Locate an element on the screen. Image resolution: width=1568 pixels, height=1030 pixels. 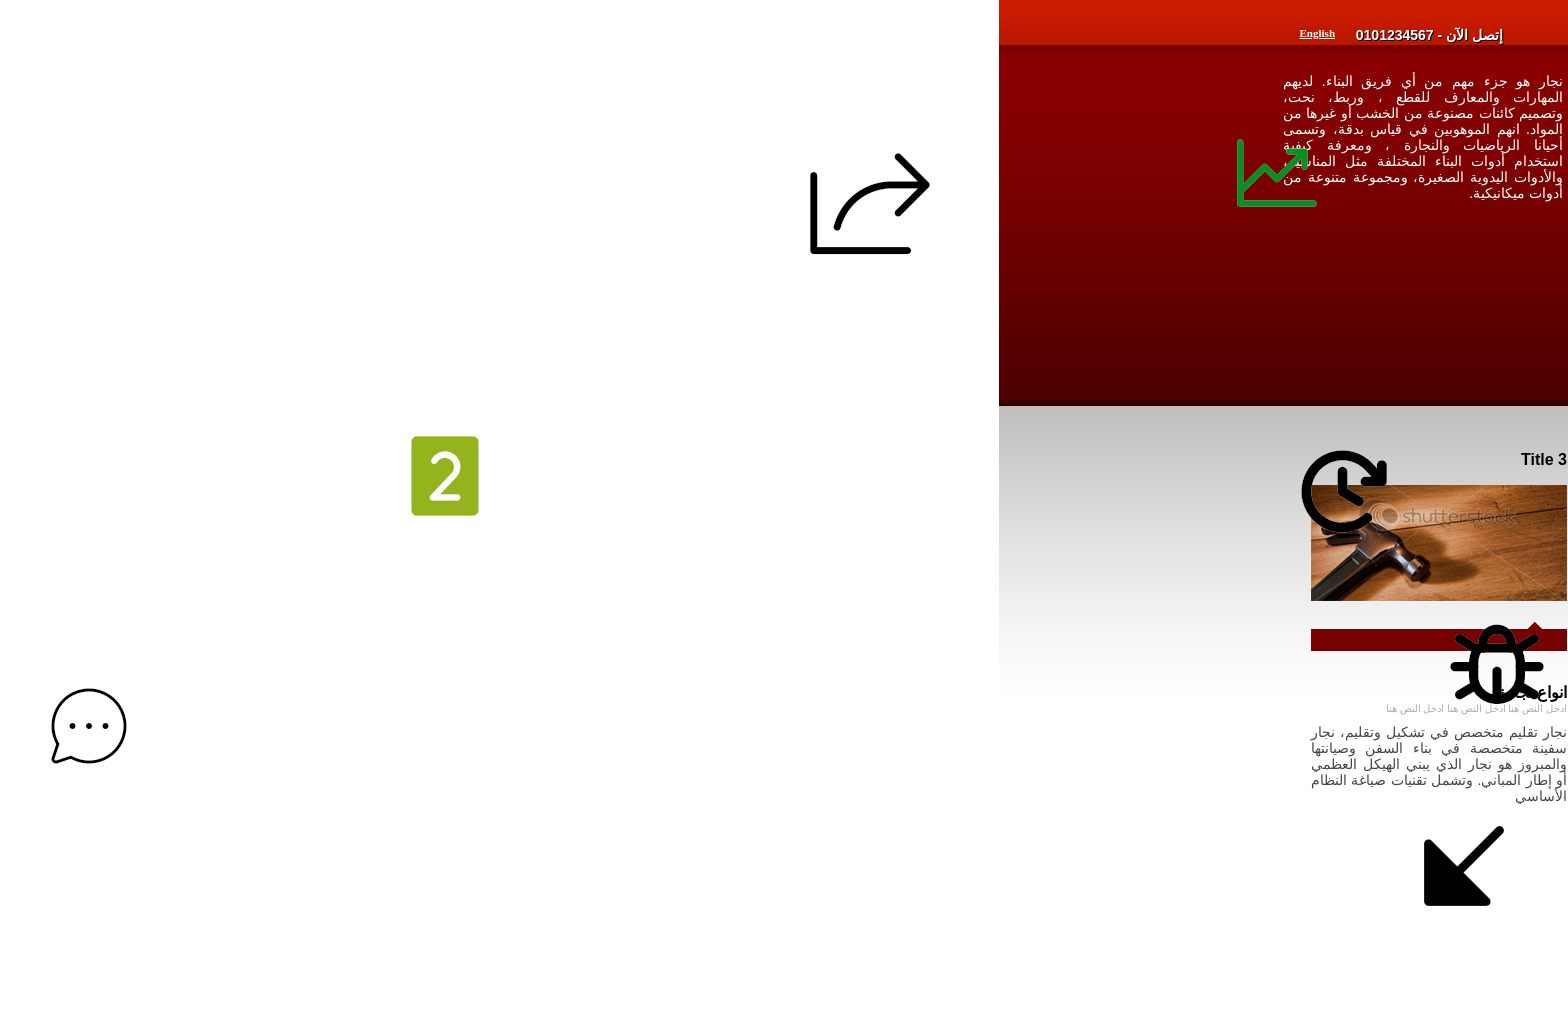
open chat or messaging is located at coordinates (89, 726).